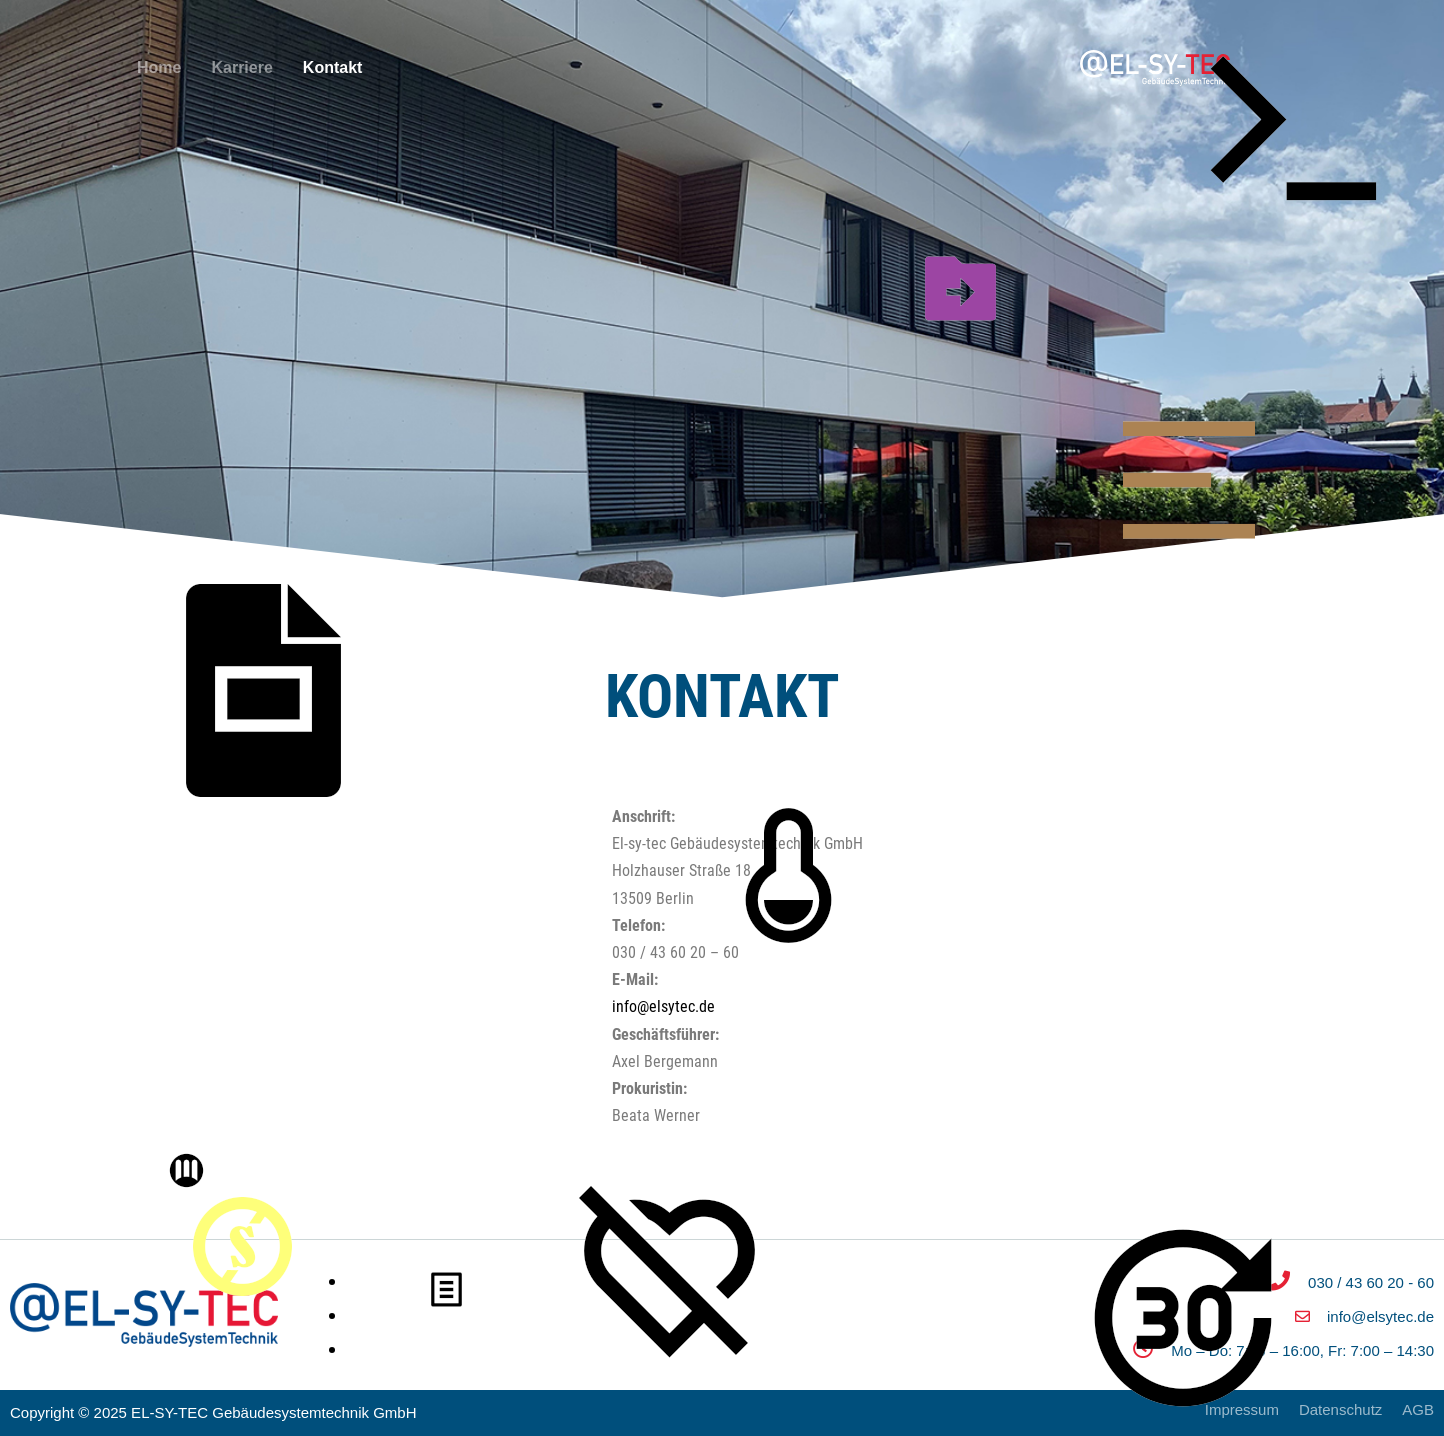 This screenshot has width=1444, height=1436. I want to click on indicates cold or low temperature, so click(788, 875).